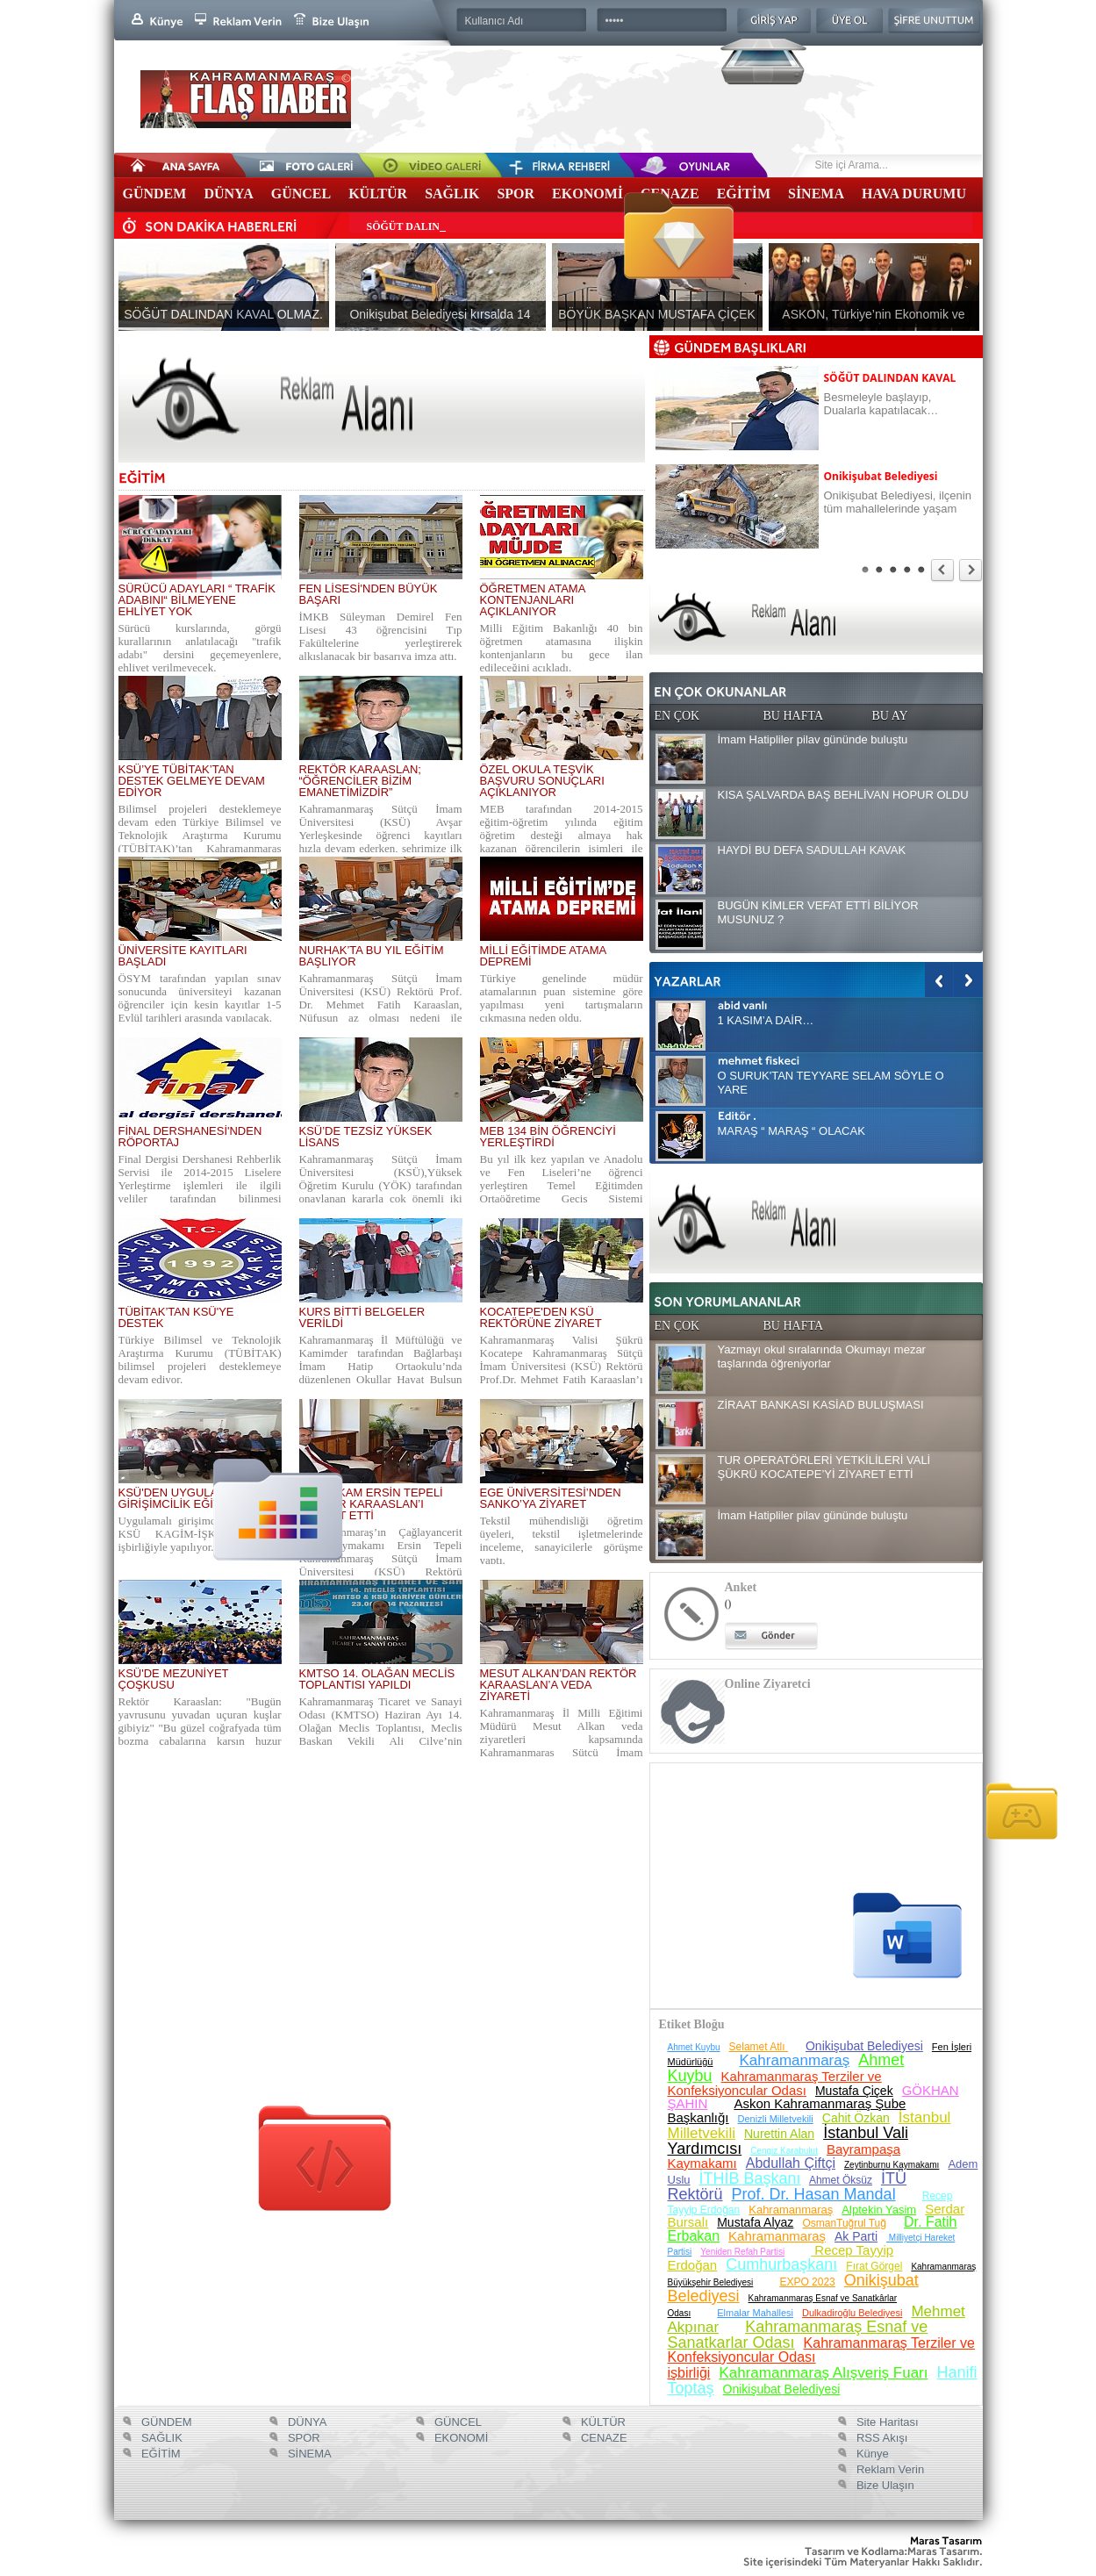 Image resolution: width=1096 pixels, height=2576 pixels. What do you see at coordinates (763, 61) in the screenshot?
I see `scan documents using a wireless scanner` at bounding box center [763, 61].